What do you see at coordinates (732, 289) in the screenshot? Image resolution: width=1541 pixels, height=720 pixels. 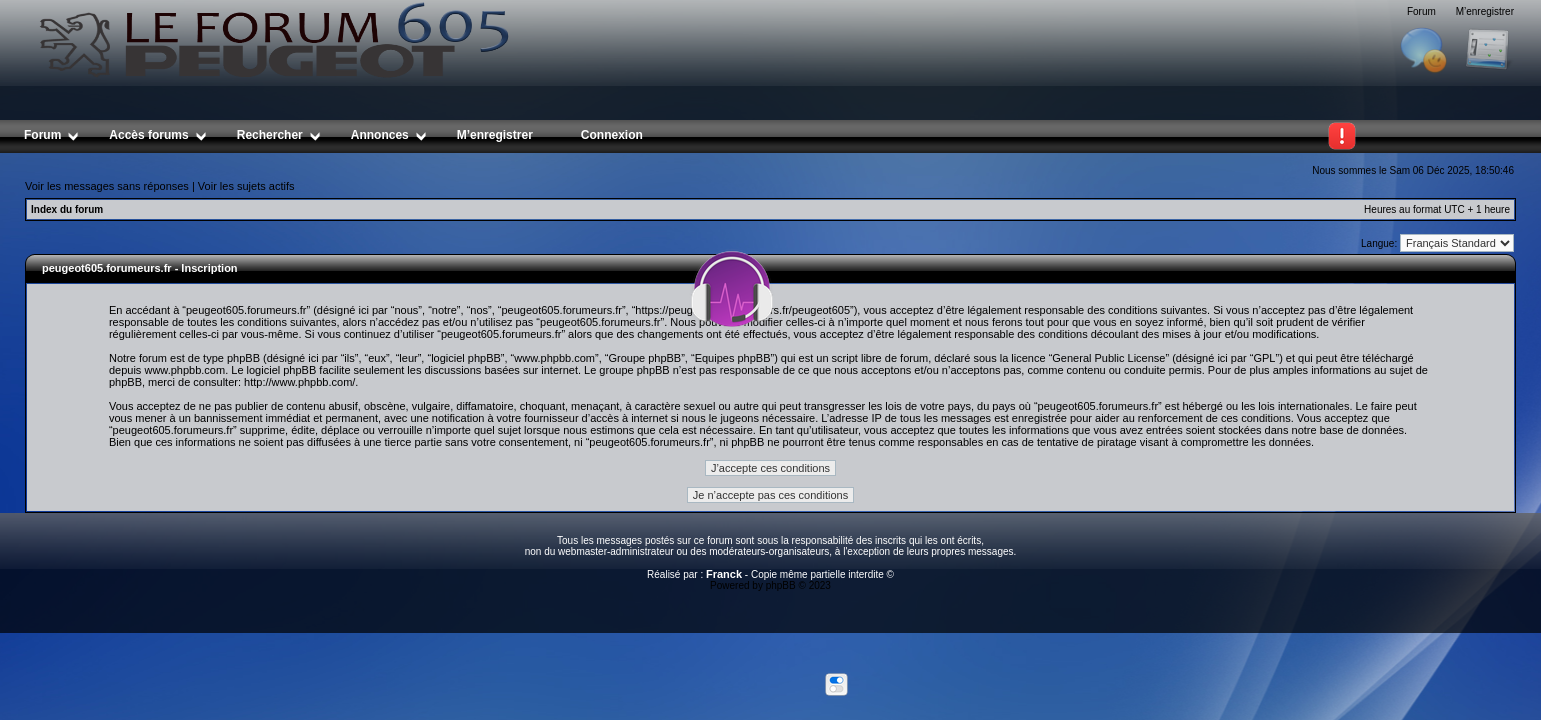 I see `audio headset device connected` at bounding box center [732, 289].